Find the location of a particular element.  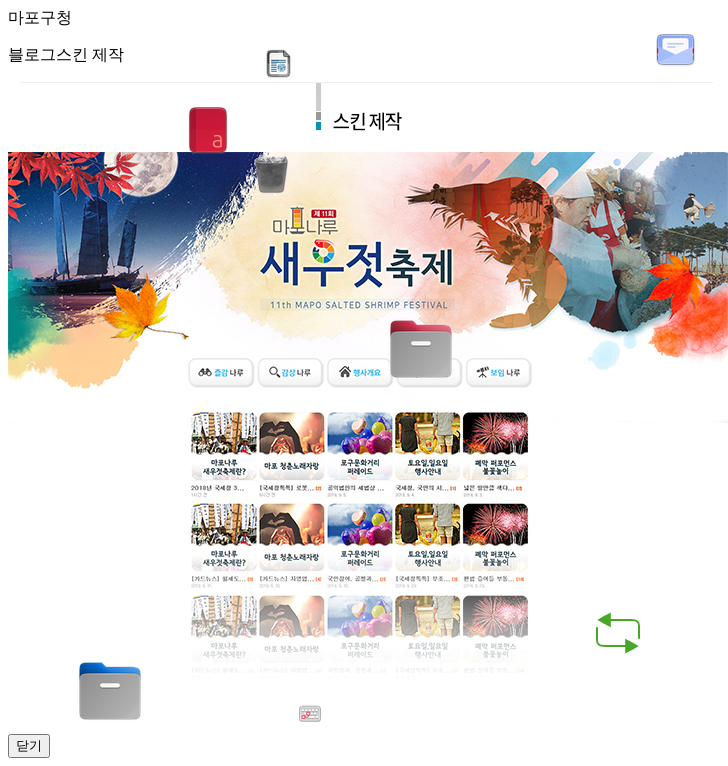

open the dictionary app is located at coordinates (208, 130).